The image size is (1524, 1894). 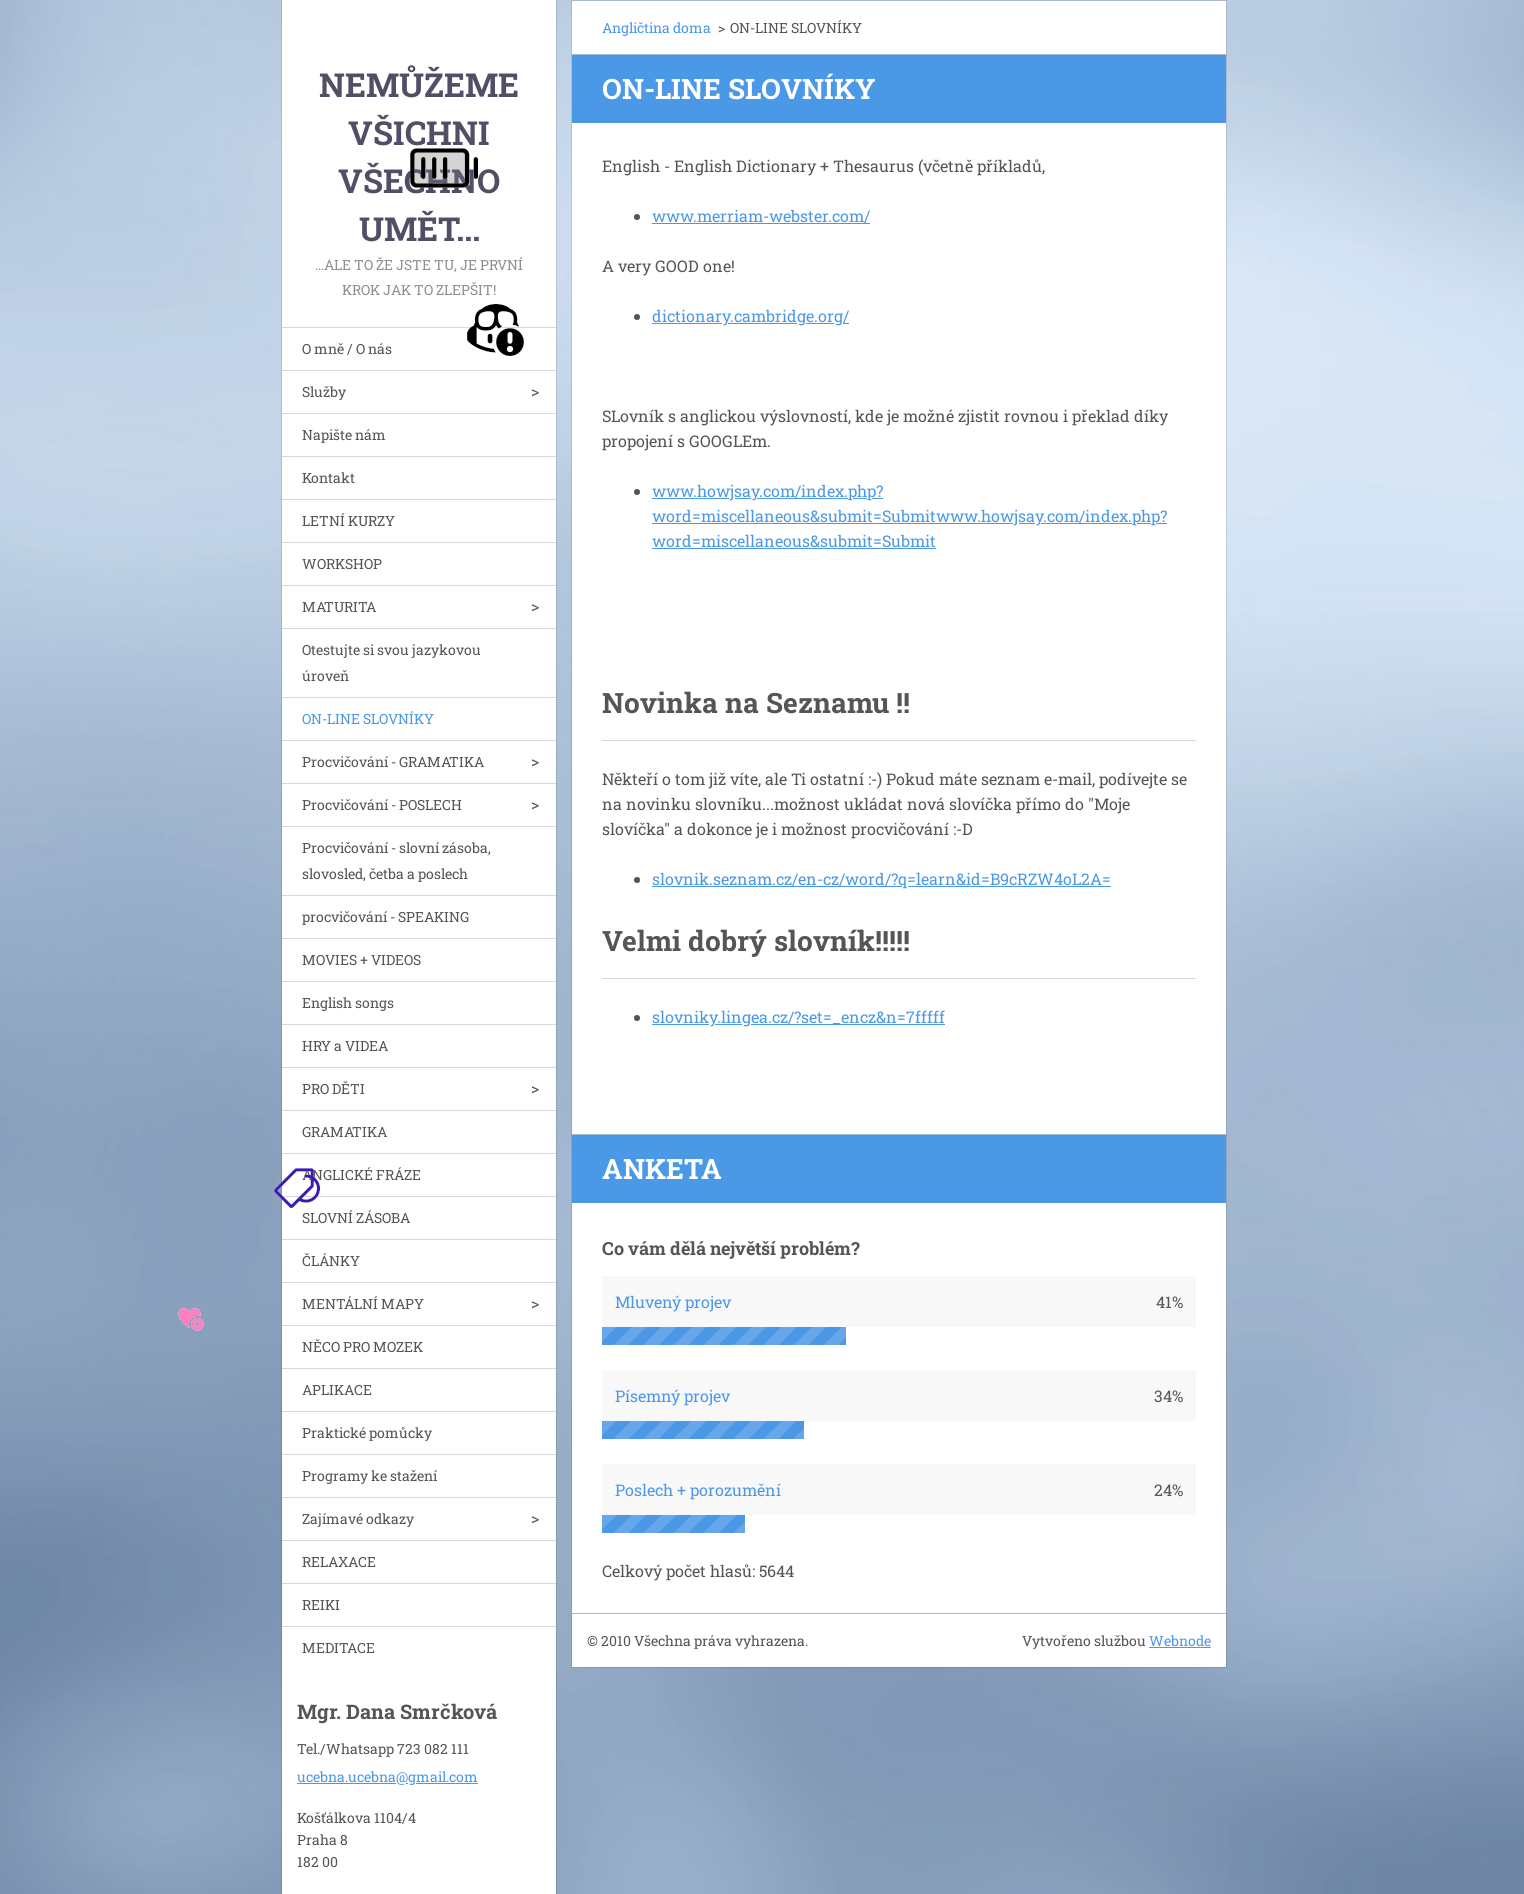 What do you see at coordinates (296, 1187) in the screenshot?
I see `add or manage tags for a file` at bounding box center [296, 1187].